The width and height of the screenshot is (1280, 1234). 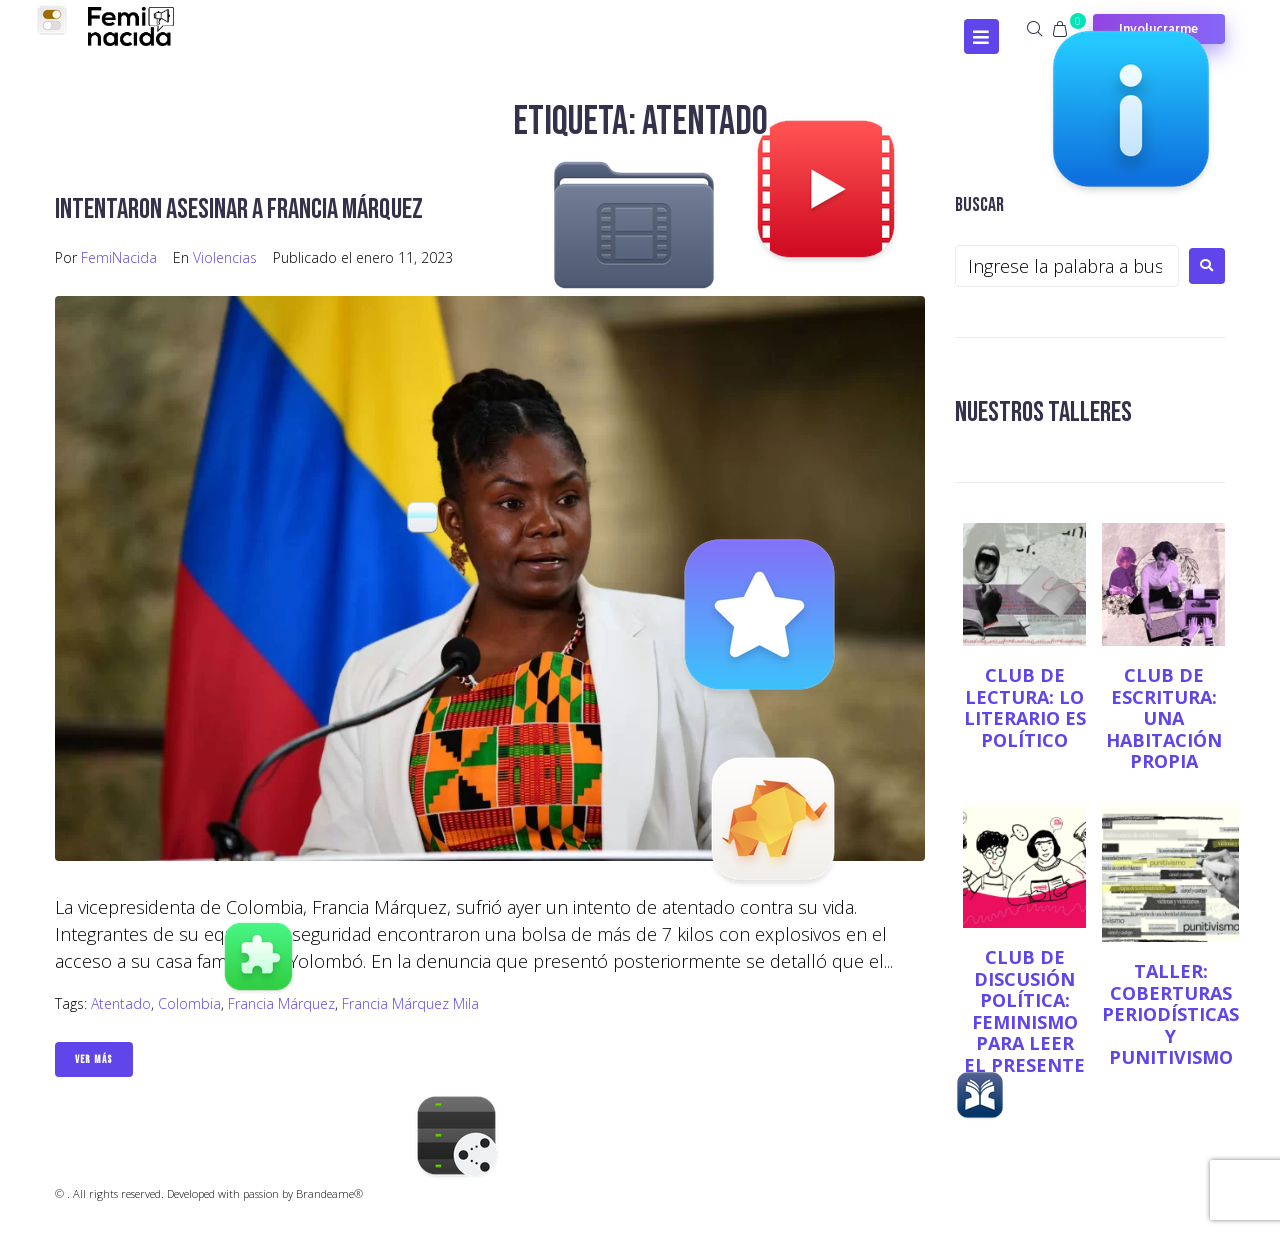 I want to click on open JabRef reference manager, so click(x=980, y=1095).